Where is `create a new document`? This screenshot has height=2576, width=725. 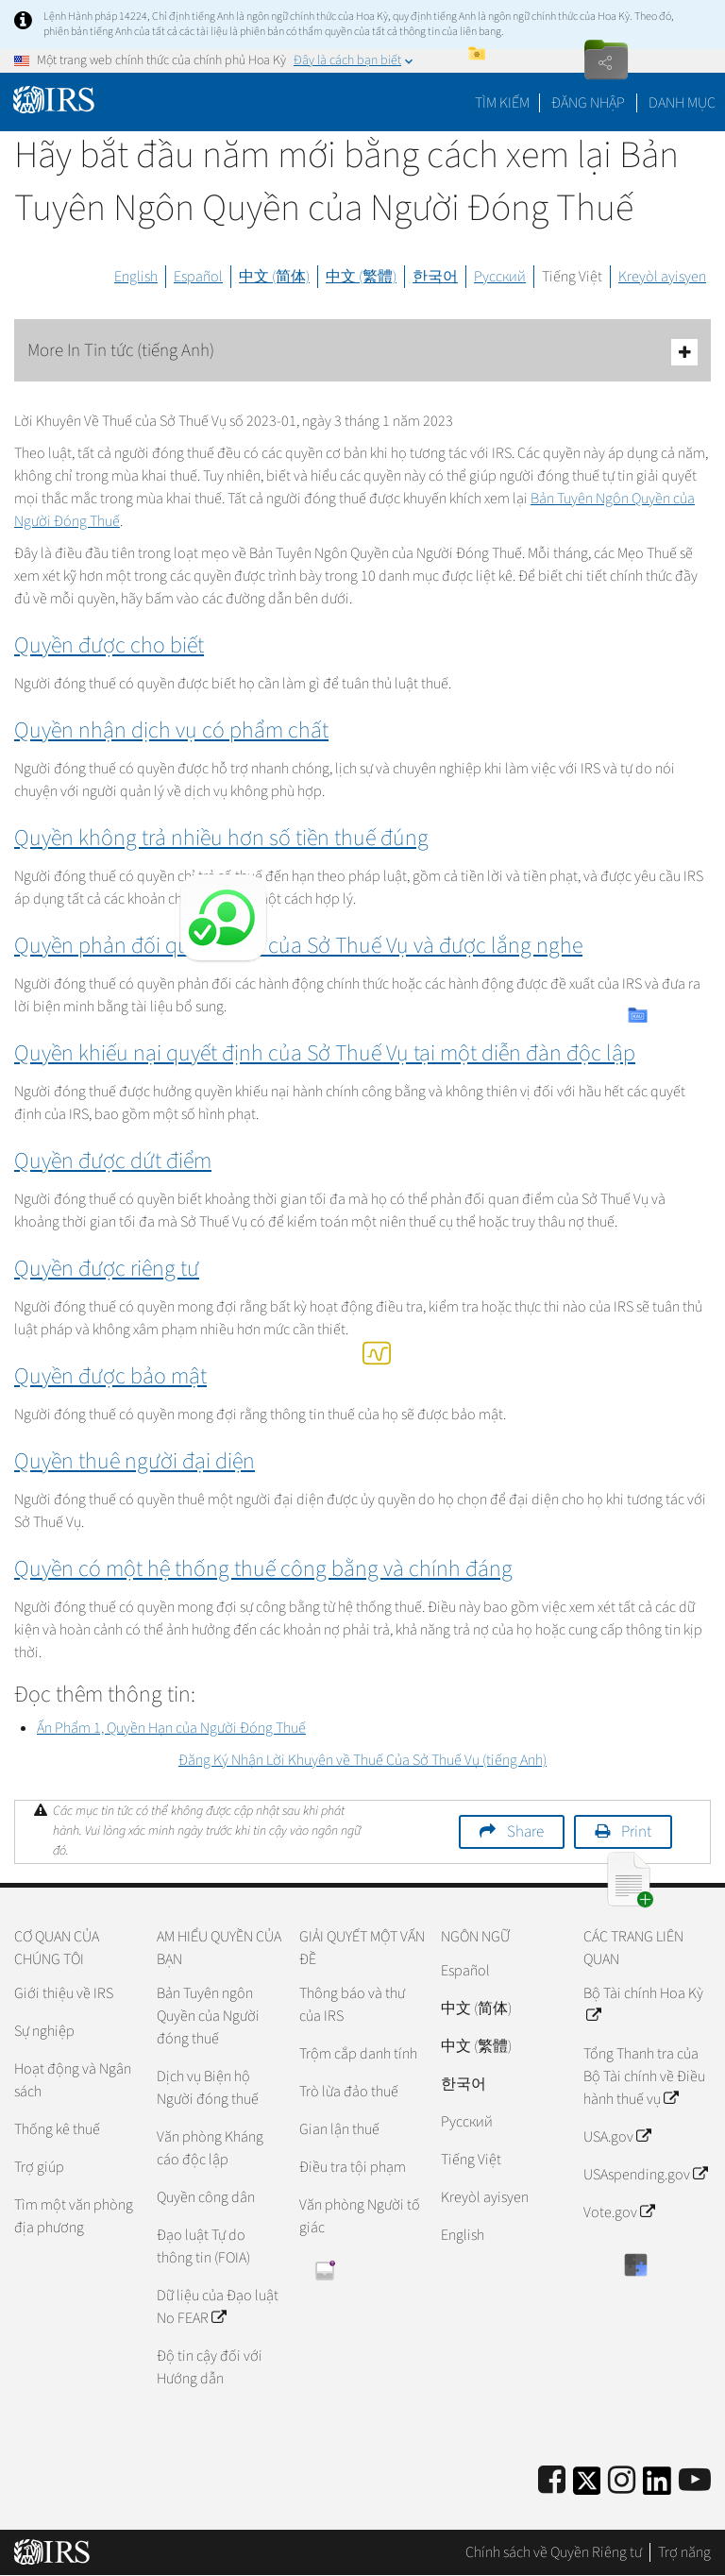 create a new document is located at coordinates (629, 1879).